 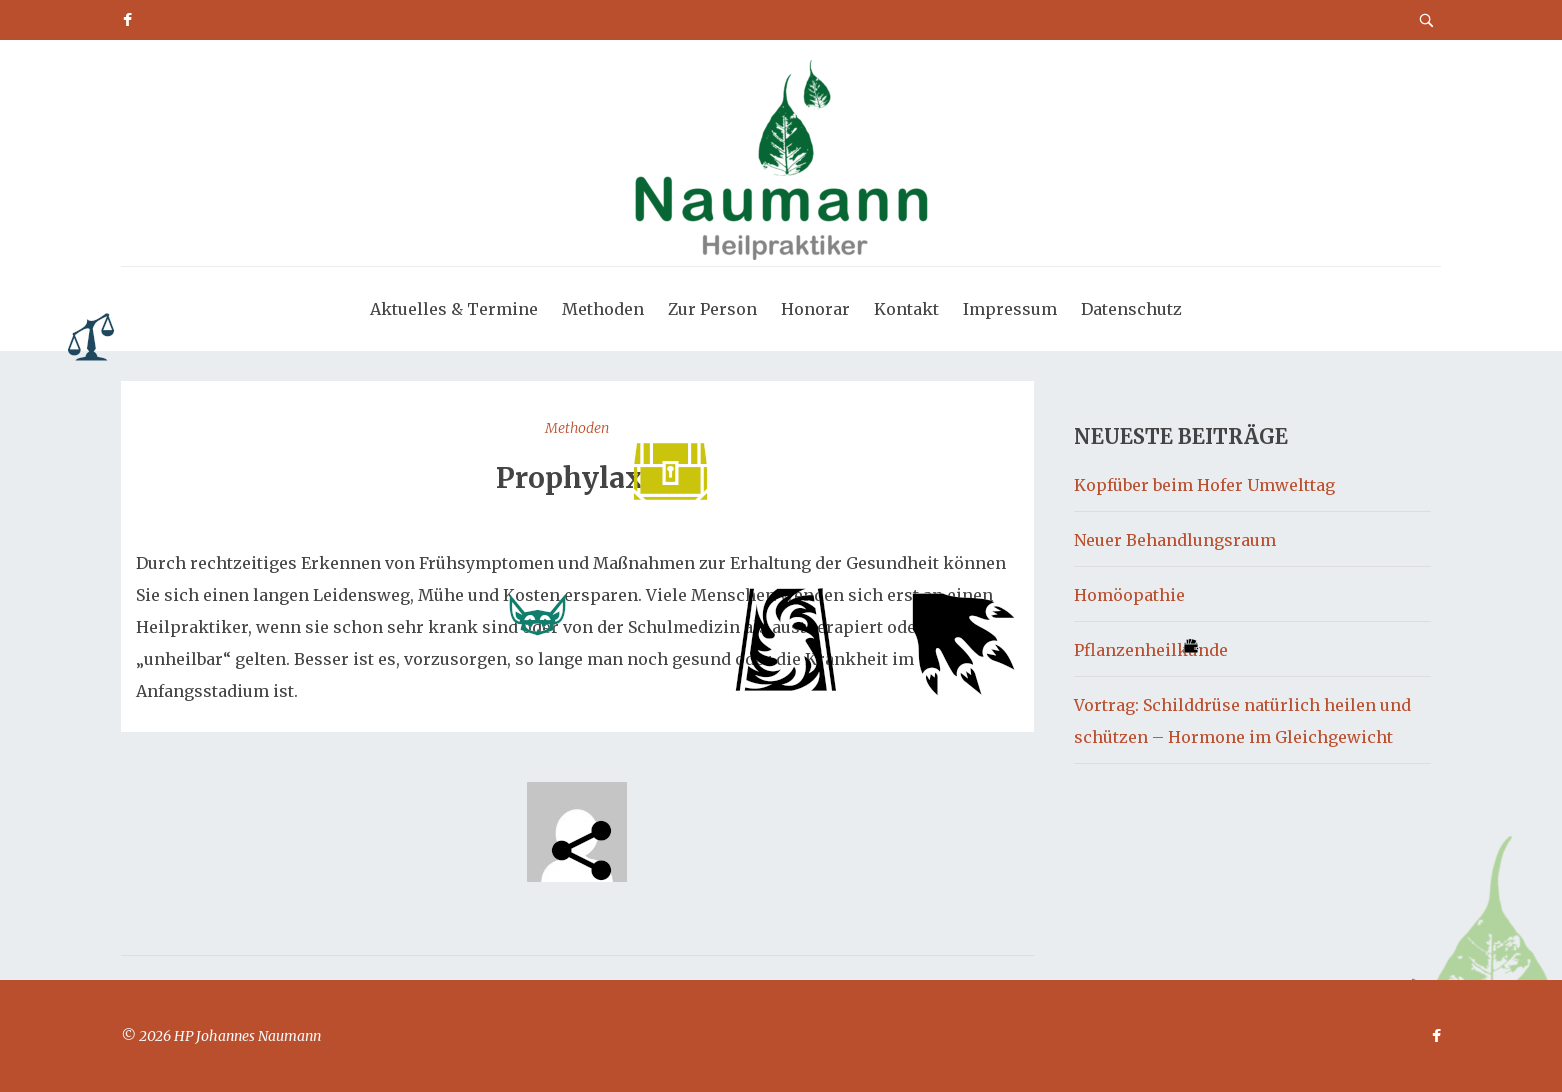 I want to click on enter a magical portal or gateway, so click(x=786, y=640).